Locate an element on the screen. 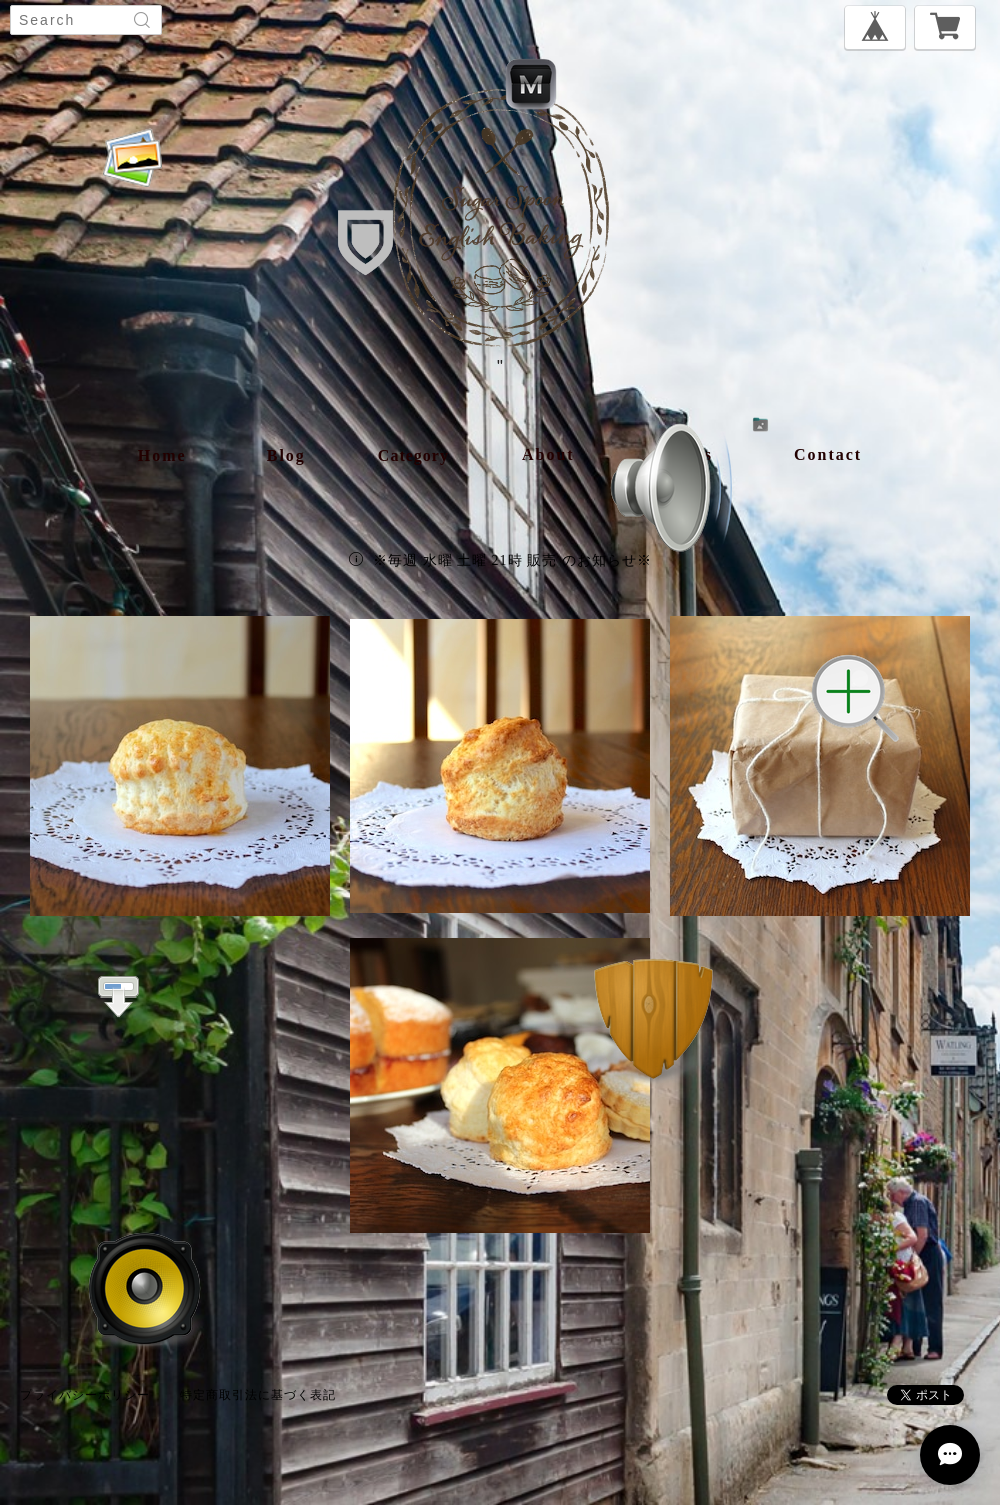 This screenshot has height=1505, width=1000. indicates low security status for a connection or system is located at coordinates (653, 1017).